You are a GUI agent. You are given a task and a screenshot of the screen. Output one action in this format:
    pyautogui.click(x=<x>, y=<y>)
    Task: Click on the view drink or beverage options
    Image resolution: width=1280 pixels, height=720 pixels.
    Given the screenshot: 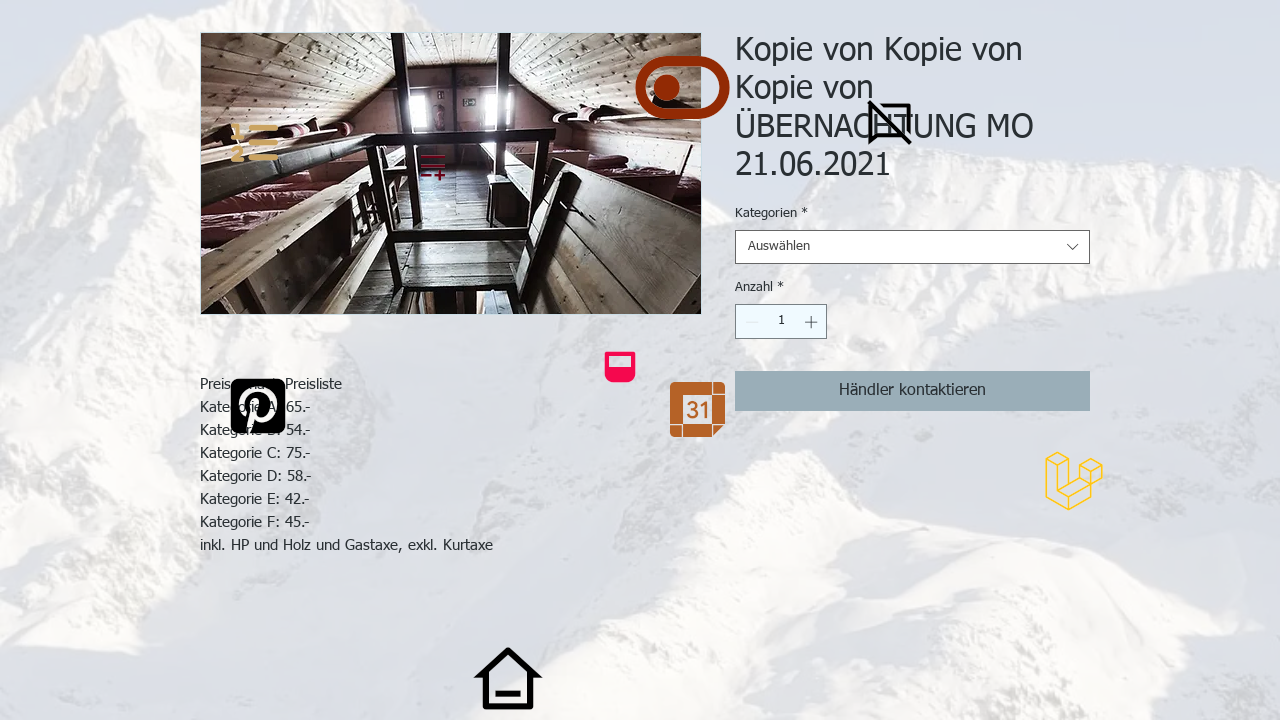 What is the action you would take?
    pyautogui.click(x=620, y=367)
    